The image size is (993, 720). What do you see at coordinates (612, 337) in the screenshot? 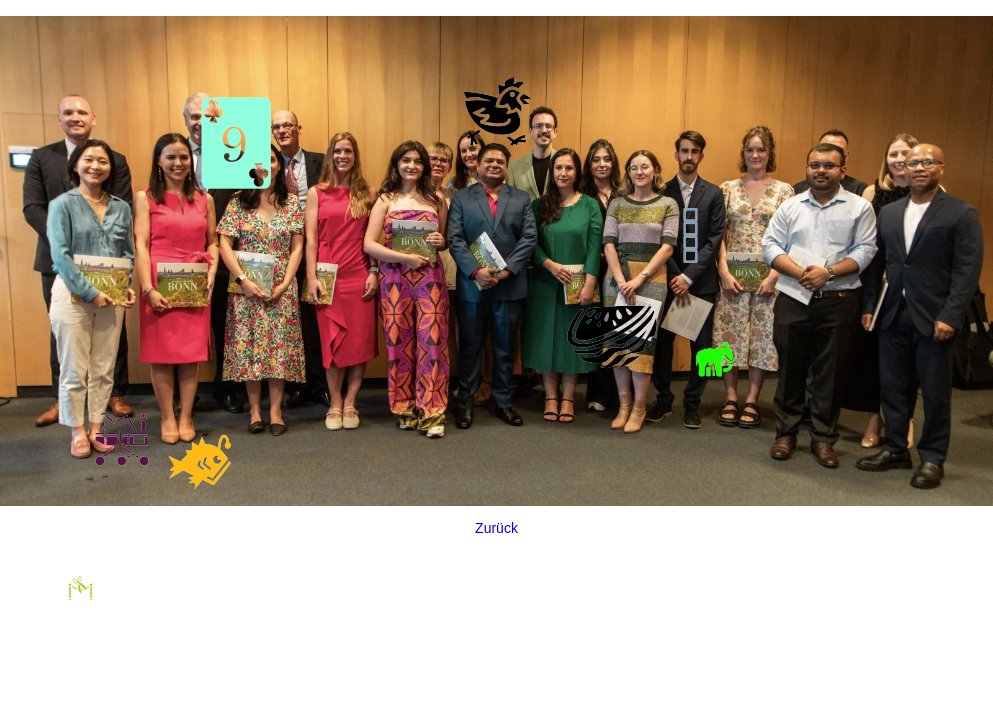
I see `select watermelon flavor or ingredient` at bounding box center [612, 337].